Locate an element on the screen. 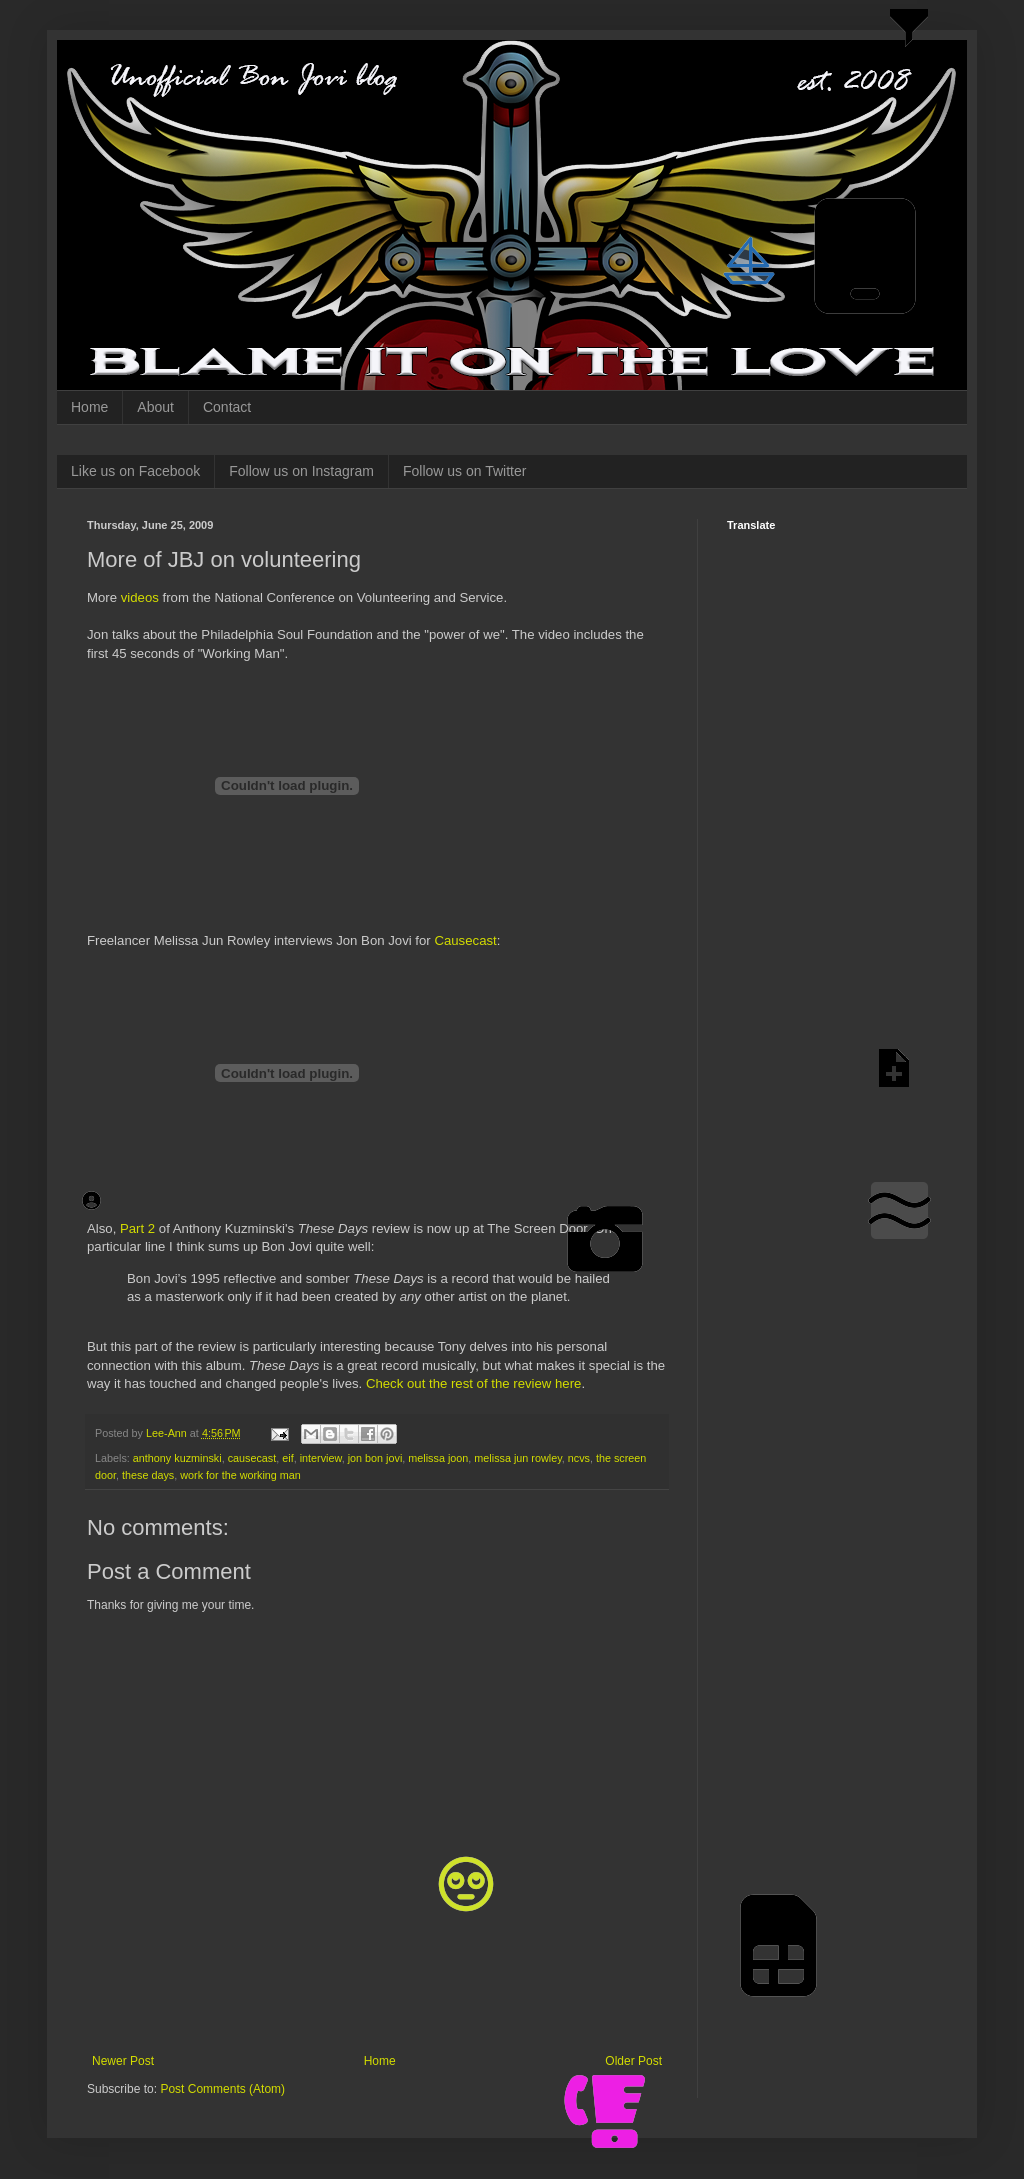 The image size is (1024, 2179). filter or sort content is located at coordinates (909, 28).